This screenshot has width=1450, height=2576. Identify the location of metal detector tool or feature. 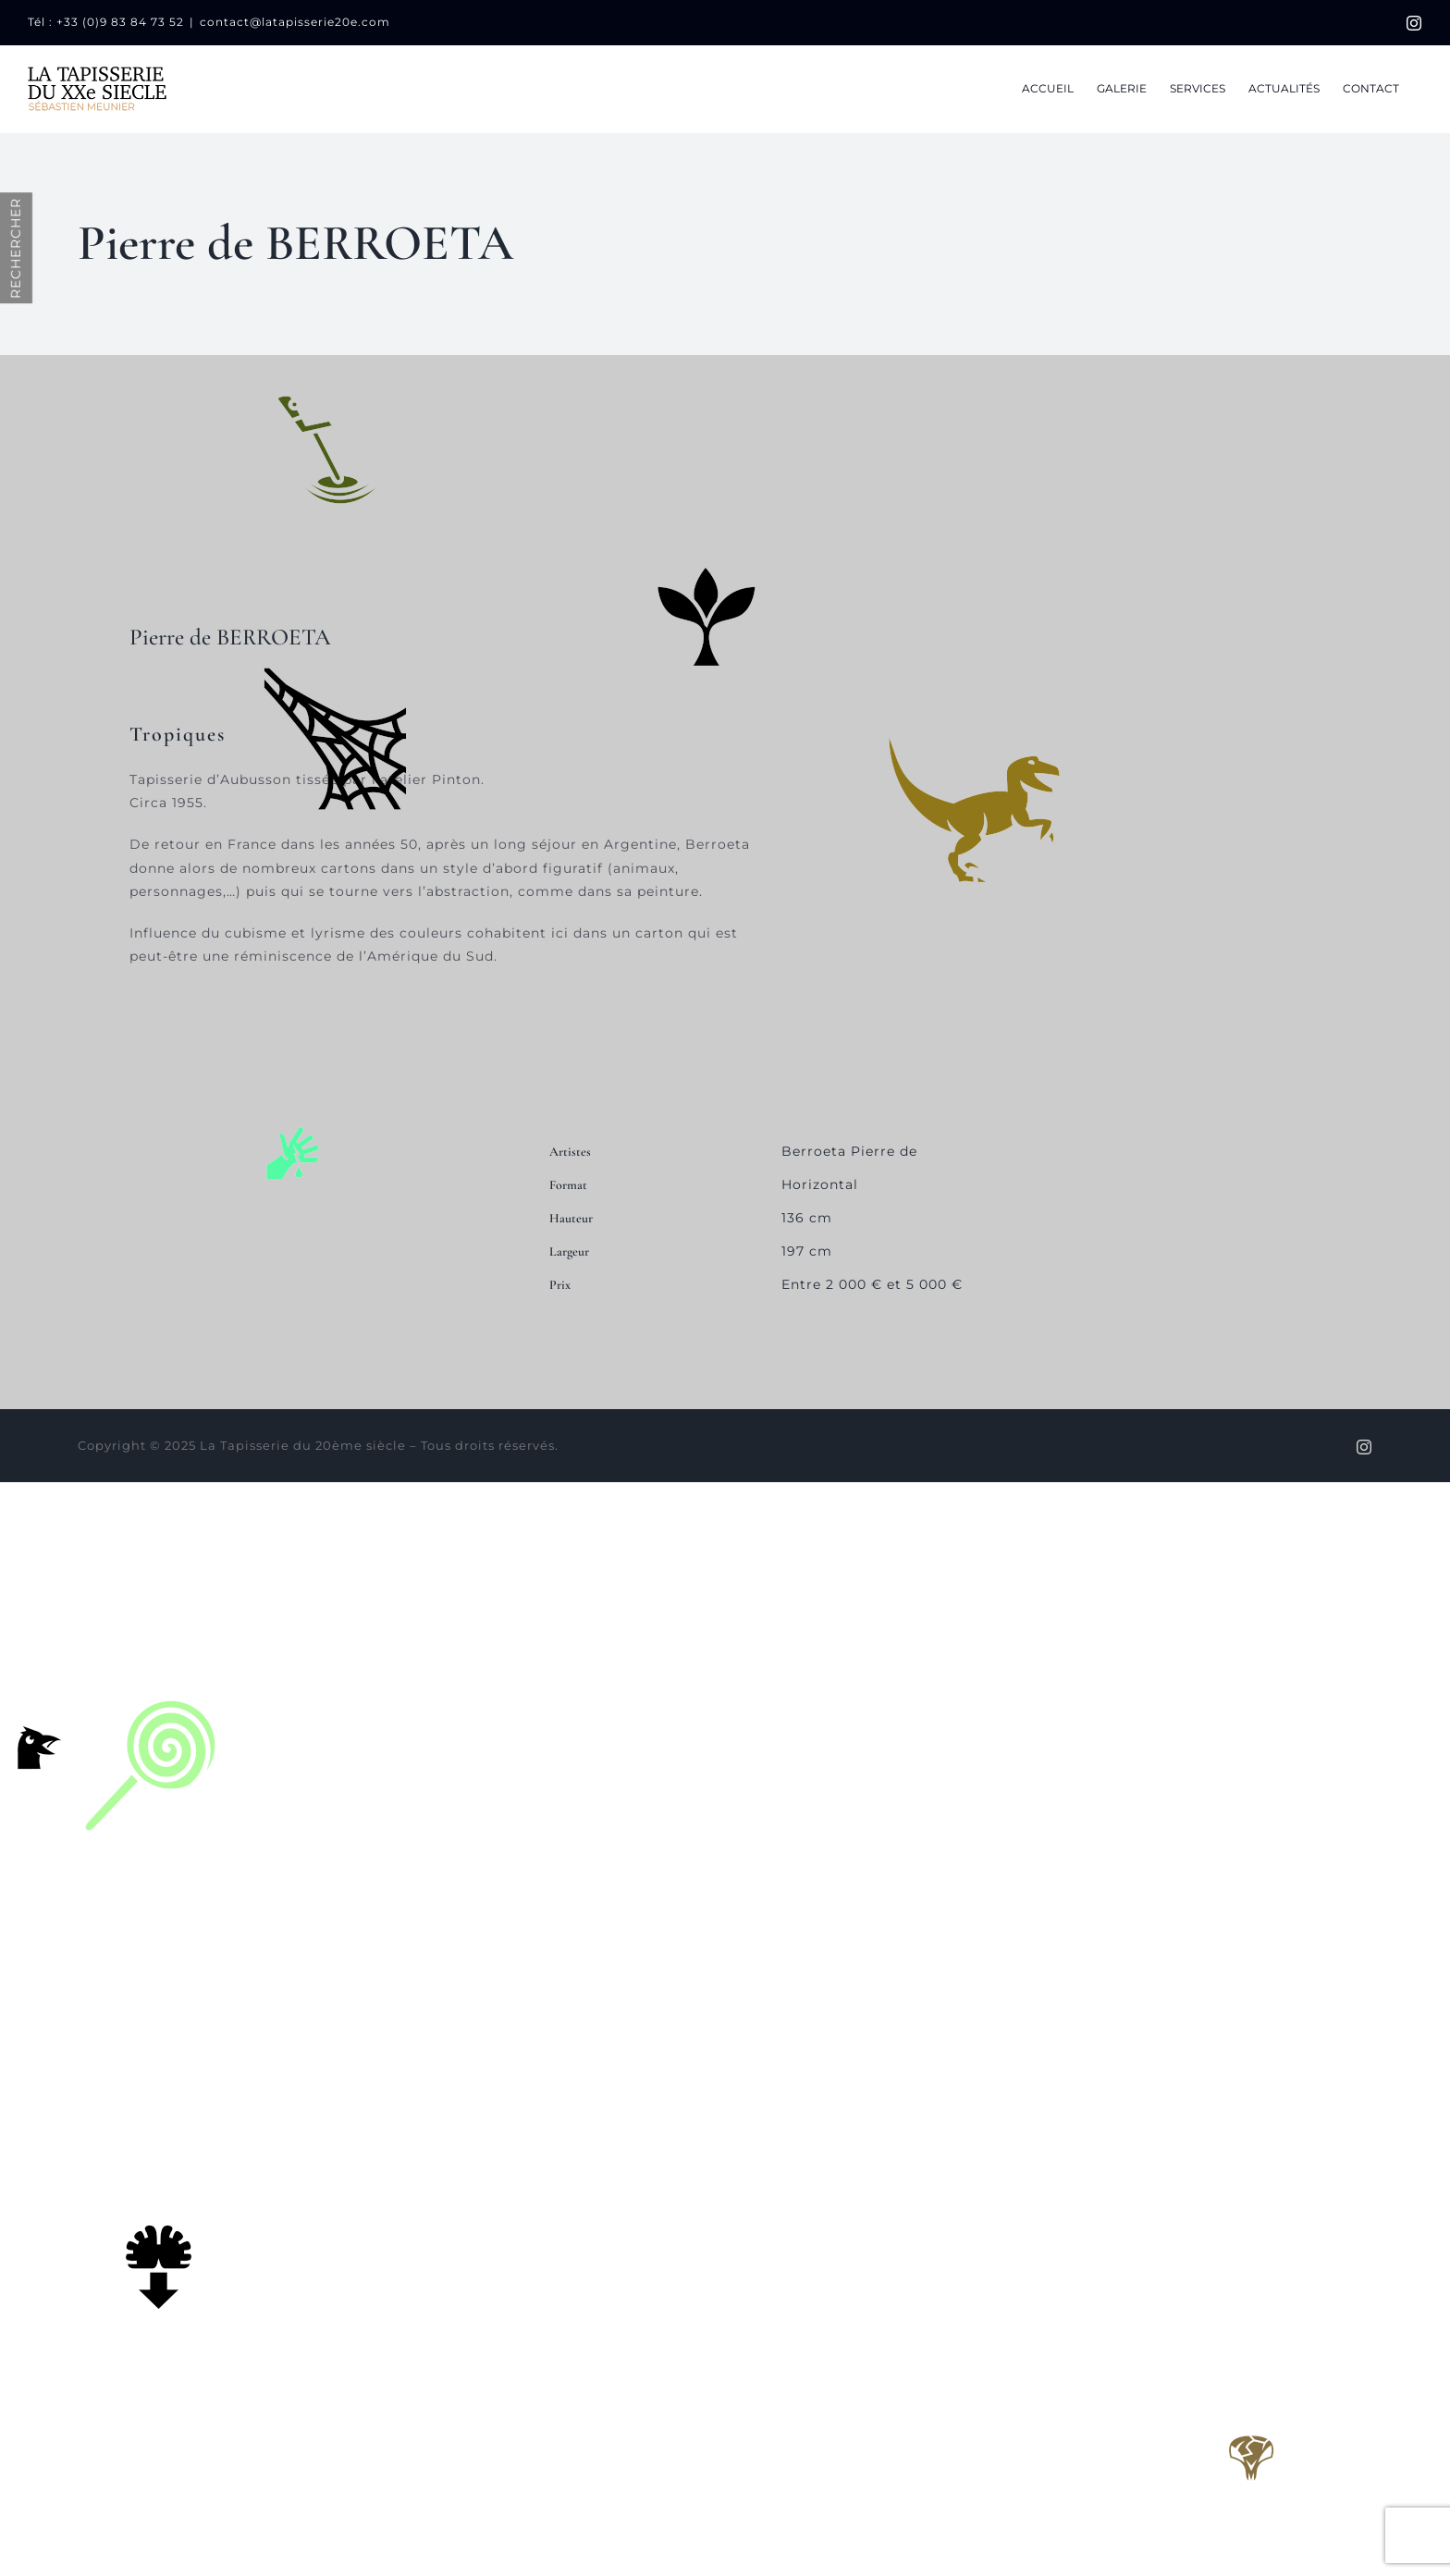
(326, 449).